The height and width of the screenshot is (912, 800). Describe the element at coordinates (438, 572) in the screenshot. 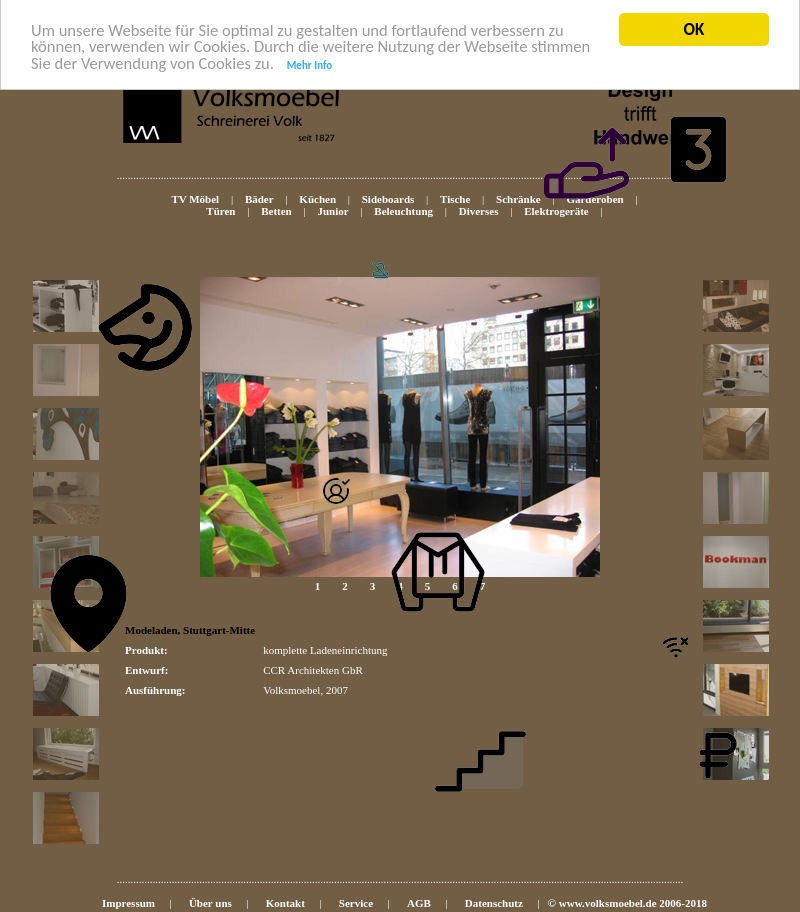

I see `browse hoodies or sweatshirts` at that location.